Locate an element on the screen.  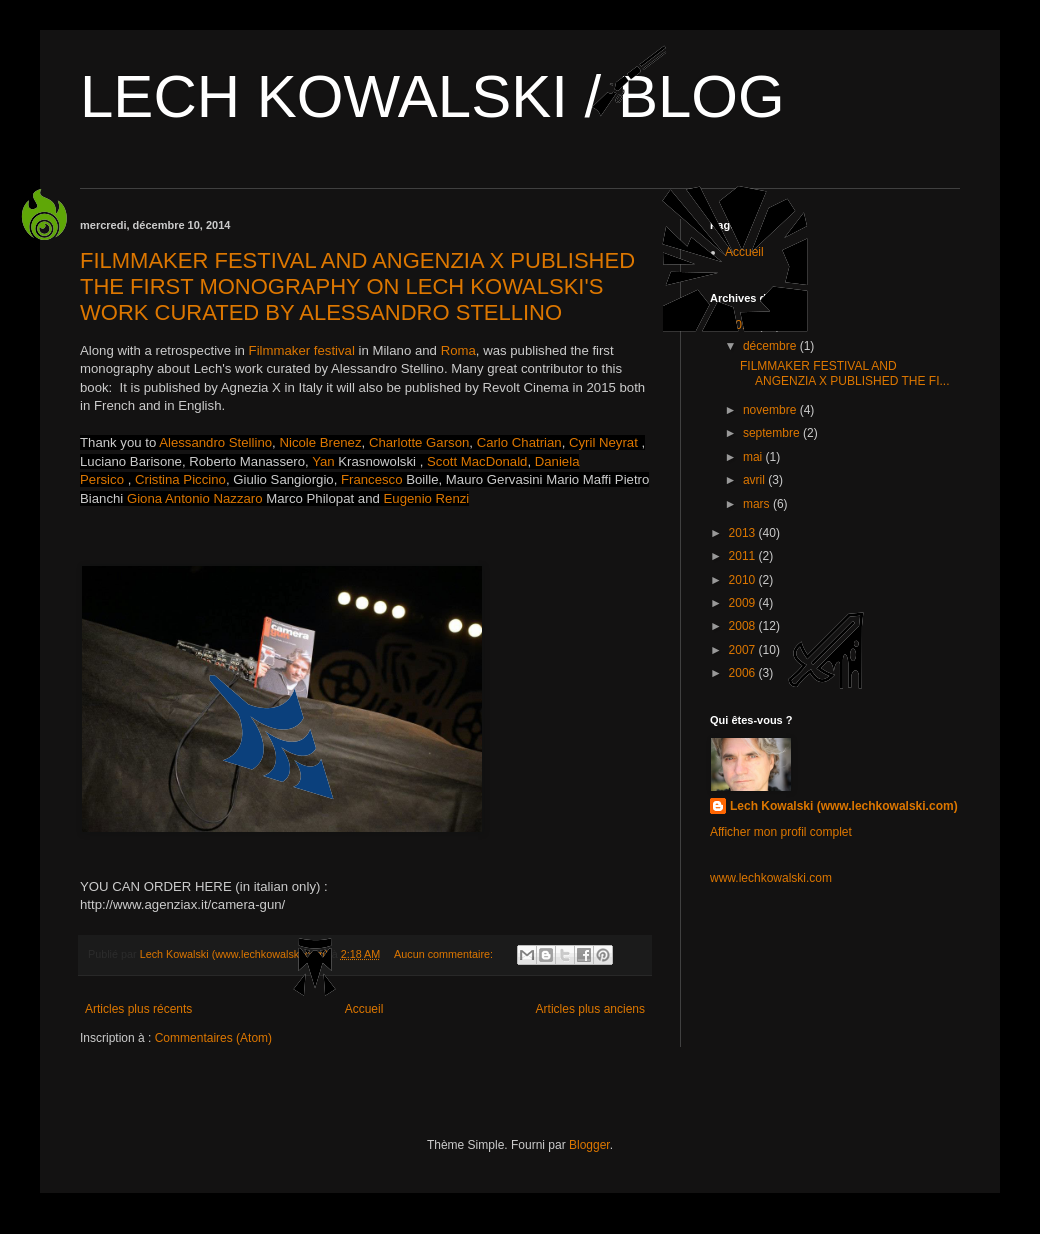
select rifle weapon in game inventory is located at coordinates (629, 81).